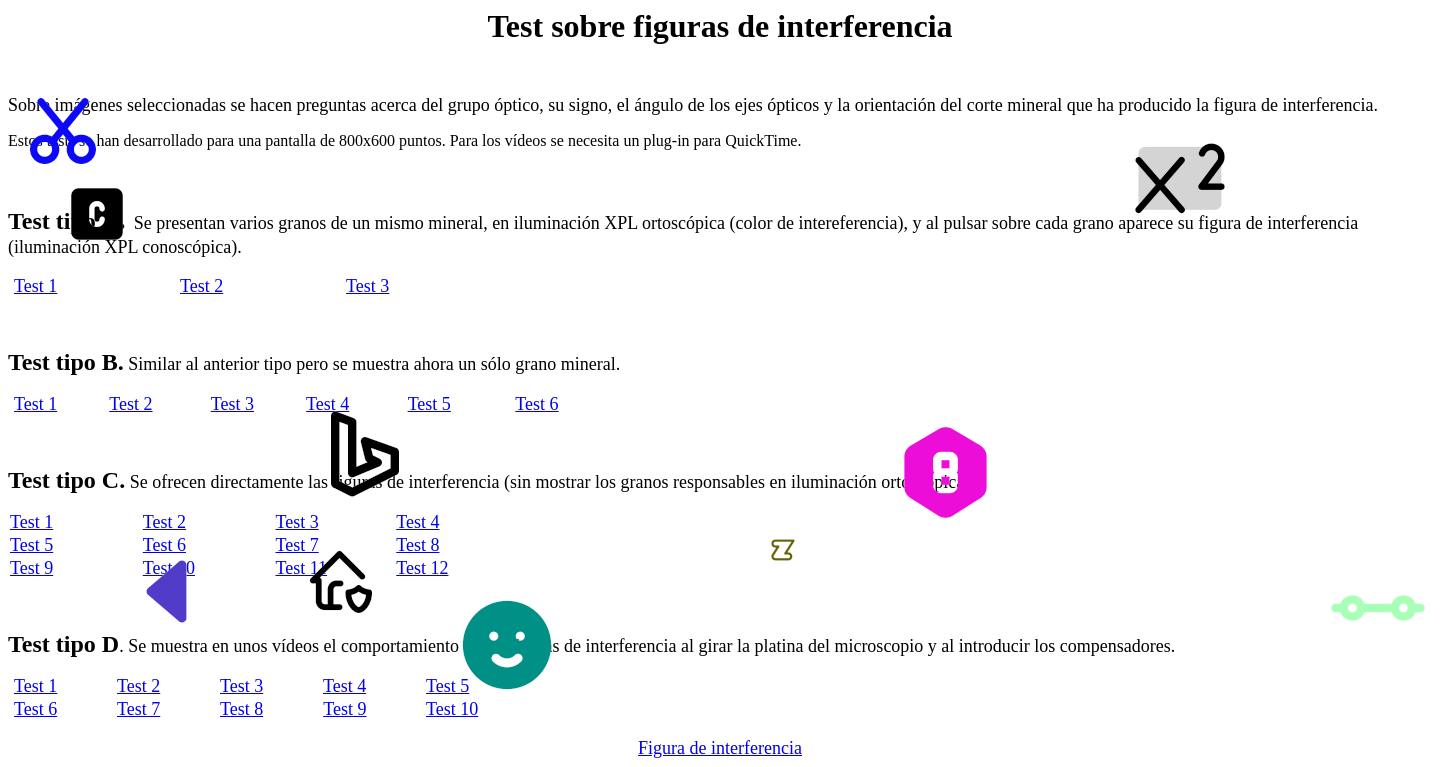 The height and width of the screenshot is (767, 1440). What do you see at coordinates (365, 454) in the screenshot?
I see `search with microsoft bing` at bounding box center [365, 454].